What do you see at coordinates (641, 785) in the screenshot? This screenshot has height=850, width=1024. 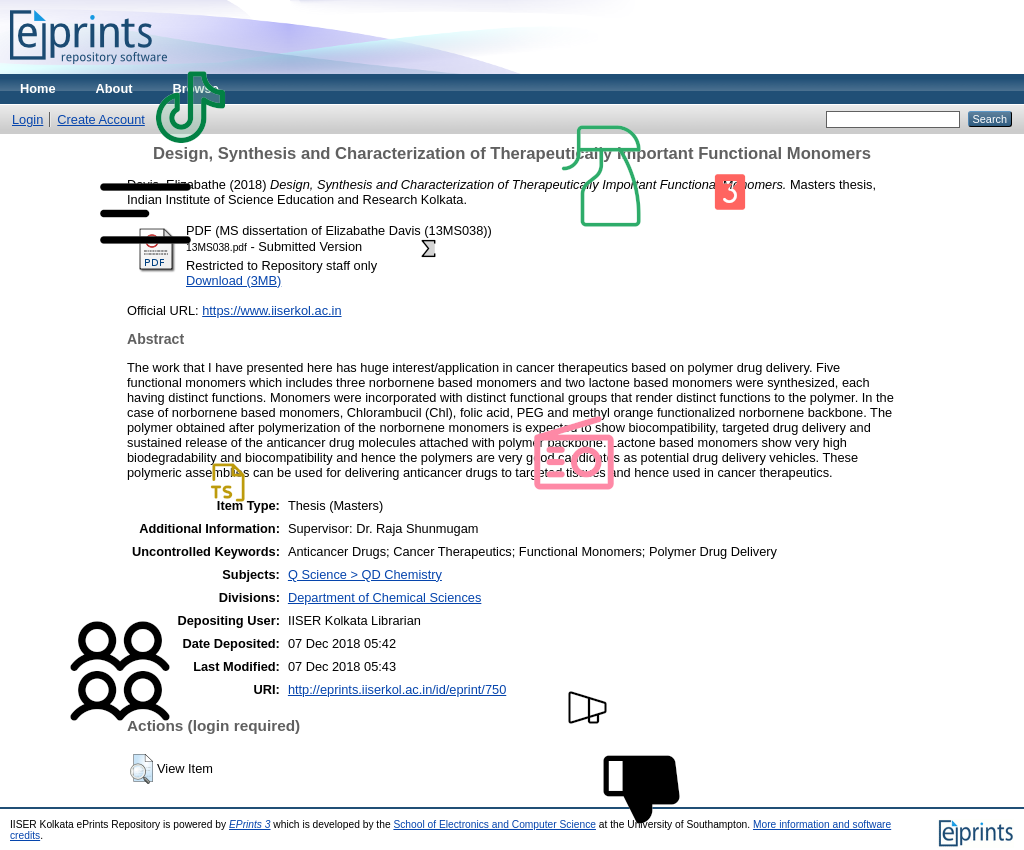 I see `dislike or downvote content` at bounding box center [641, 785].